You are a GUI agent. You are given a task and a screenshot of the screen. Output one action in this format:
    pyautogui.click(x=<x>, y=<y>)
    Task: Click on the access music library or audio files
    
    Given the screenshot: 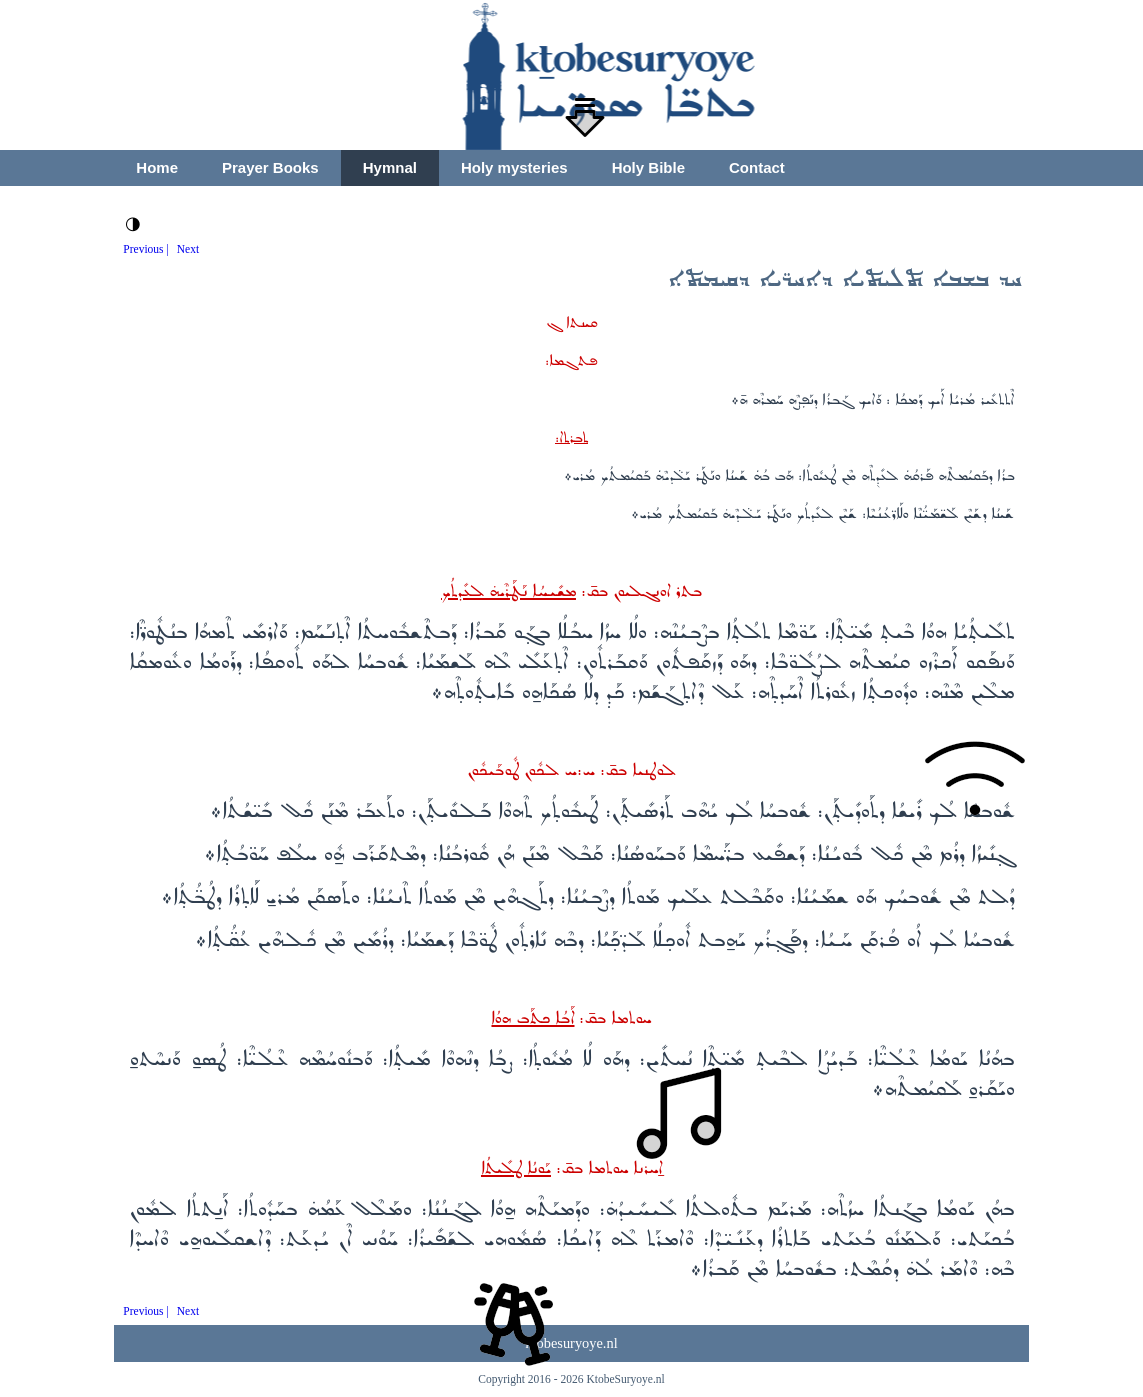 What is the action you would take?
    pyautogui.click(x=684, y=1115)
    